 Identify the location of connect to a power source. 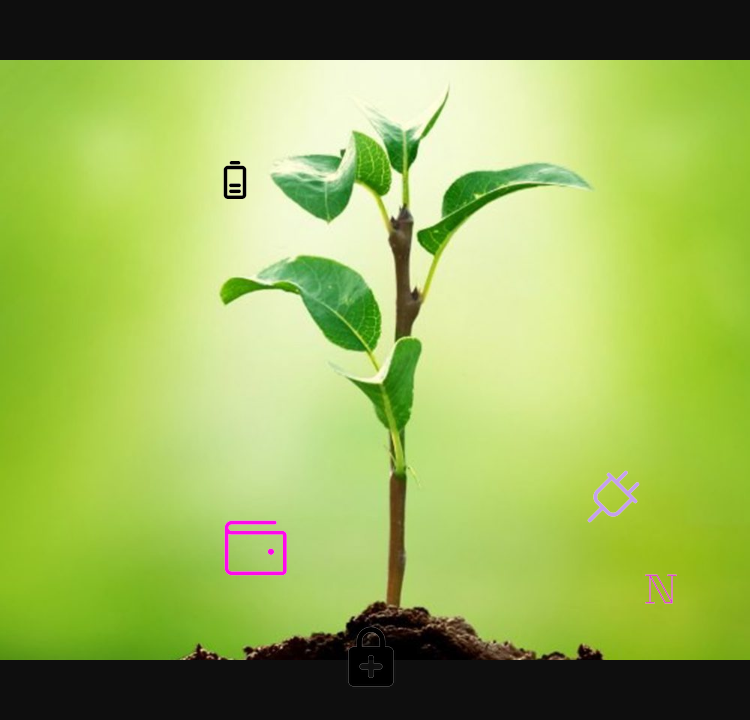
(612, 497).